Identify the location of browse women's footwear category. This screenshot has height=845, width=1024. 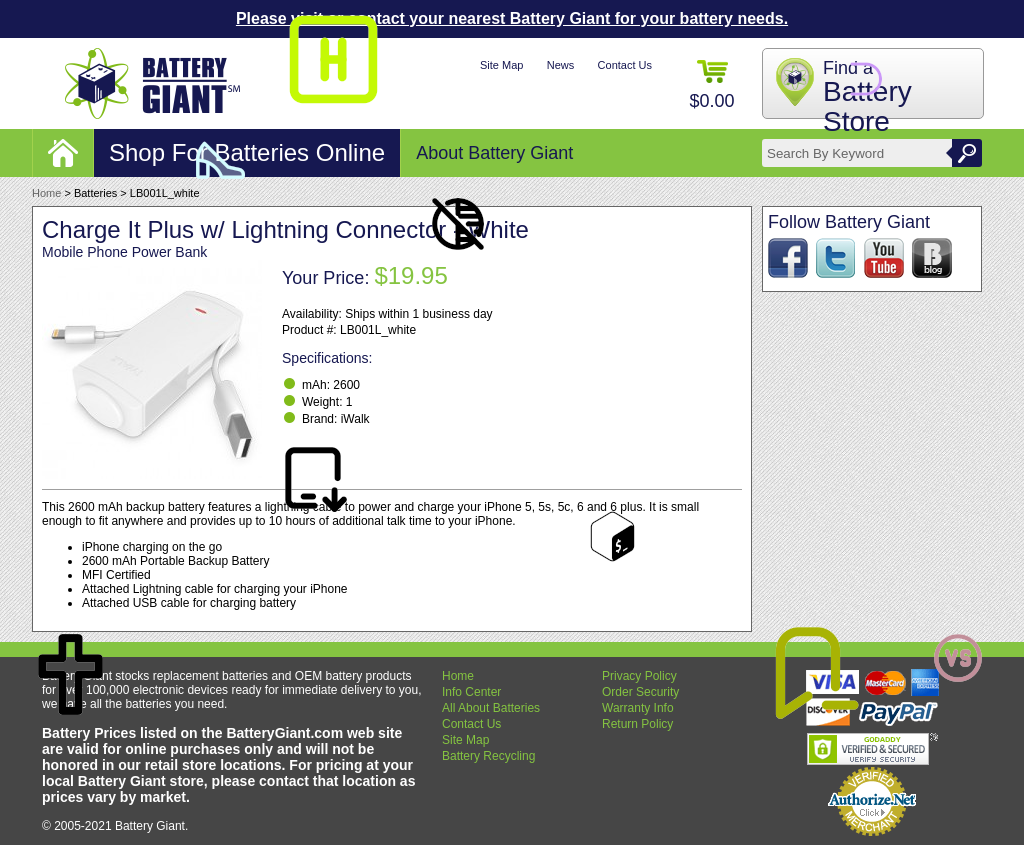
(218, 162).